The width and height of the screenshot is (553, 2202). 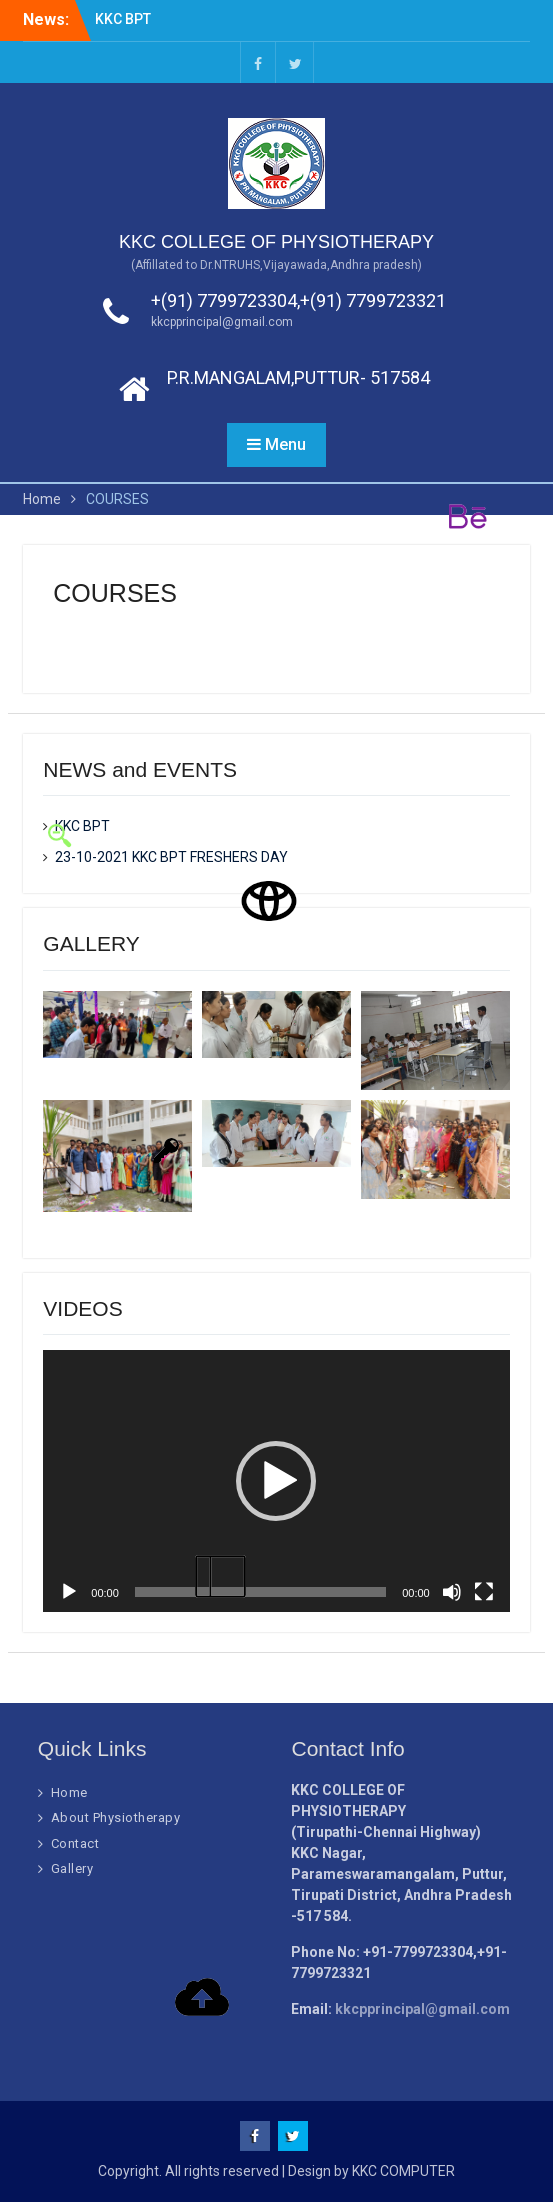 I want to click on toggle sidebar panel visibility, so click(x=220, y=1576).